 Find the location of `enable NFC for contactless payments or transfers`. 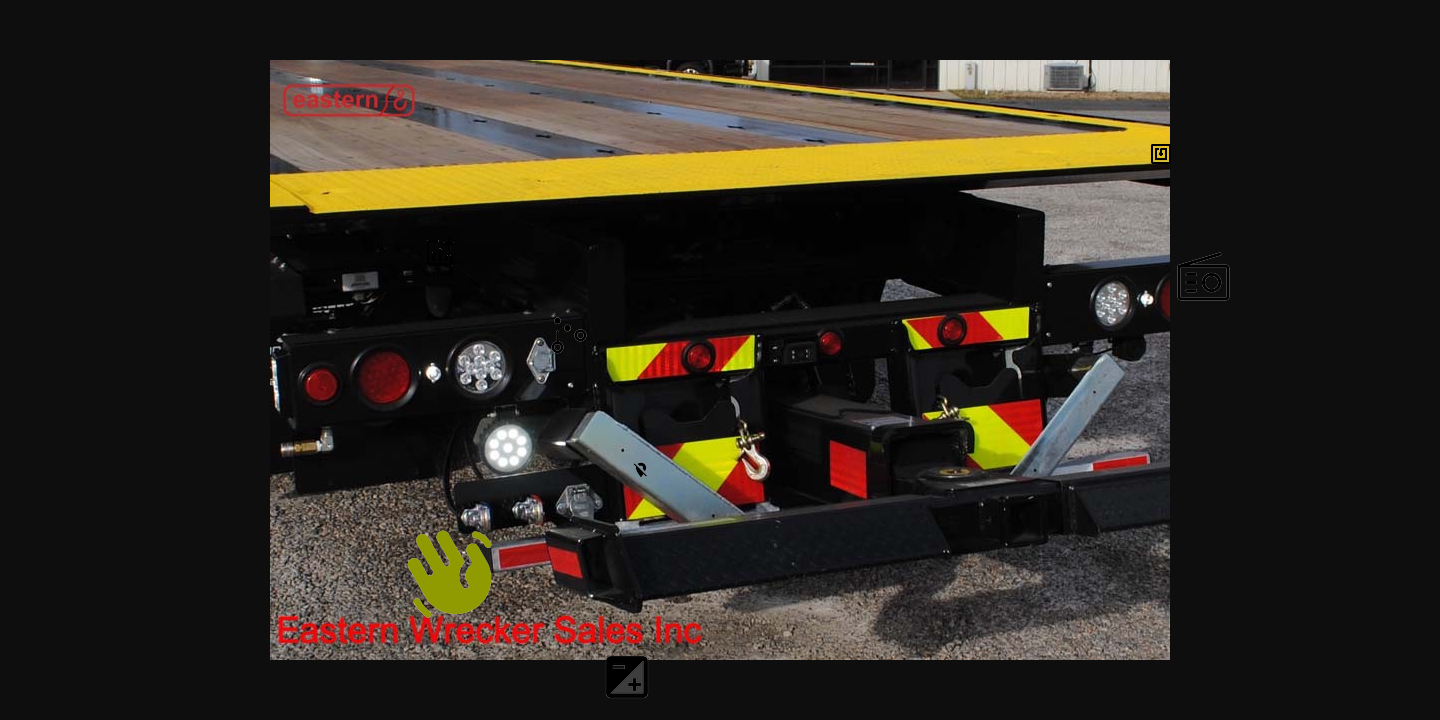

enable NFC for contactless payments or transfers is located at coordinates (1161, 154).